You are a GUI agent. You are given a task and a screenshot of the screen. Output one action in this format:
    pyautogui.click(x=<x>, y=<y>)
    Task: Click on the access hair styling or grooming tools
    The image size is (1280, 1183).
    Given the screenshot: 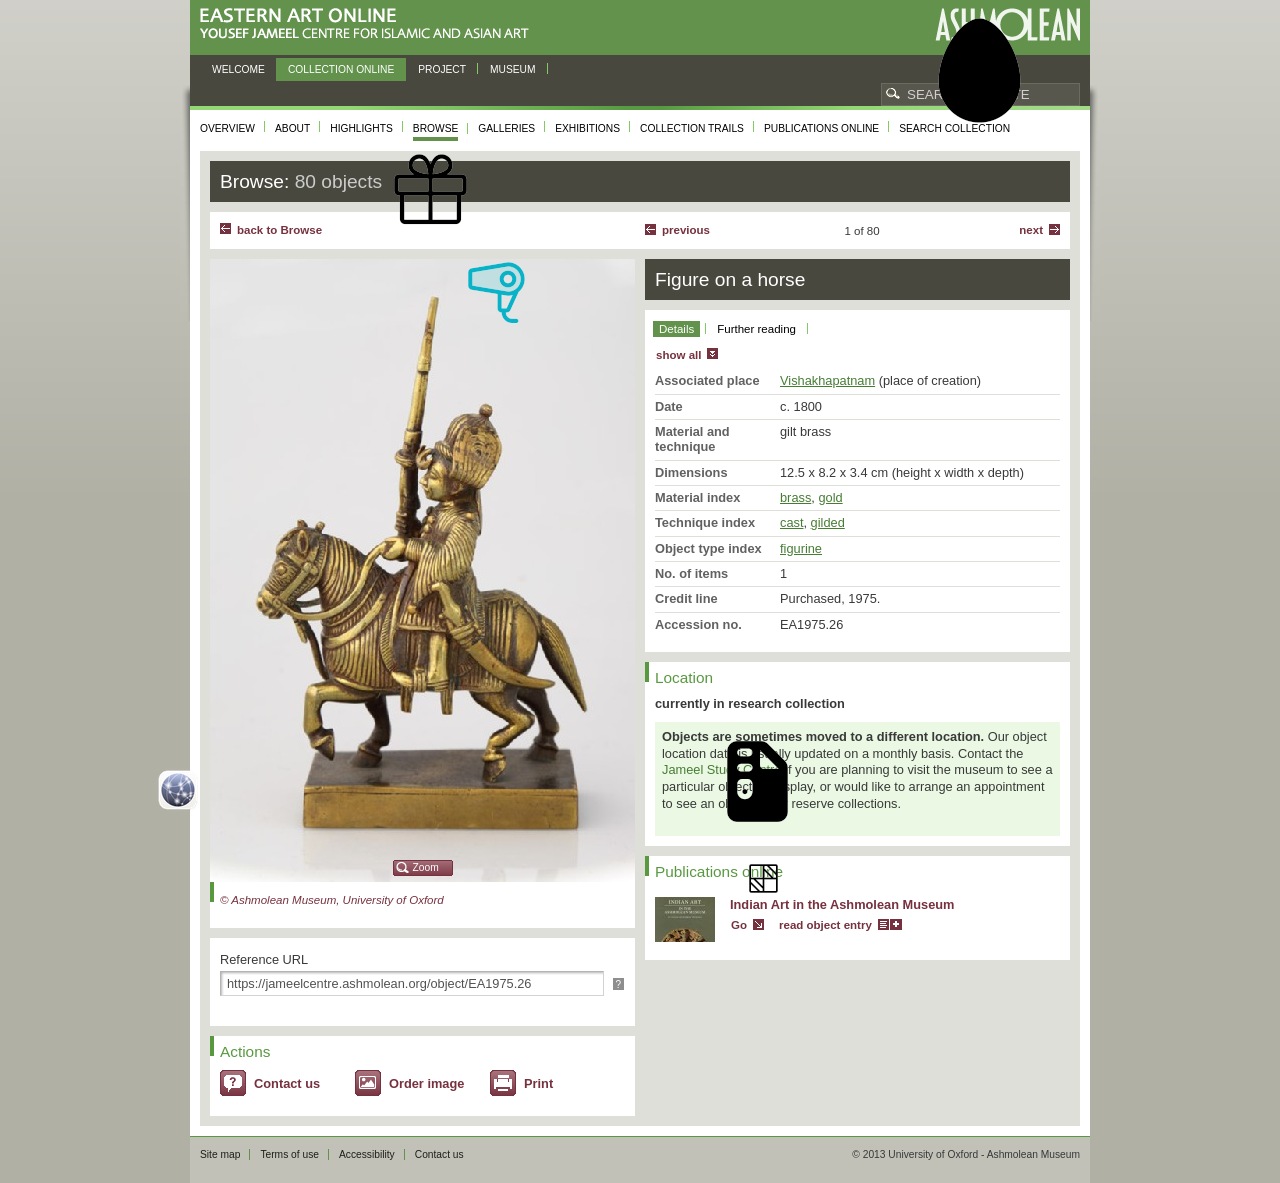 What is the action you would take?
    pyautogui.click(x=497, y=289)
    